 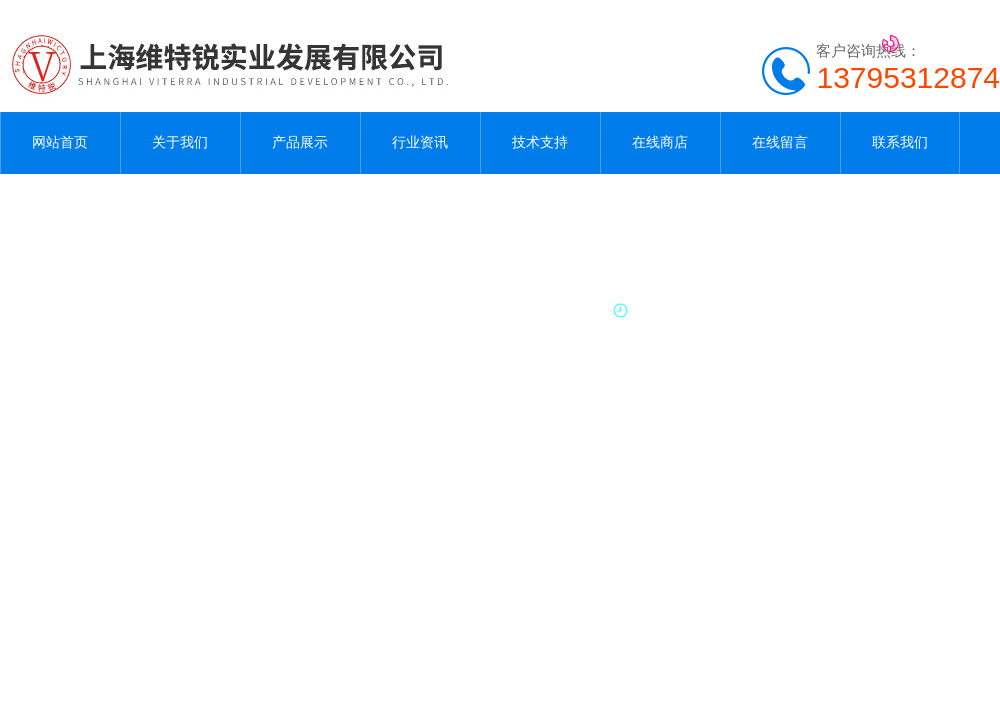 I want to click on view current time, so click(x=620, y=310).